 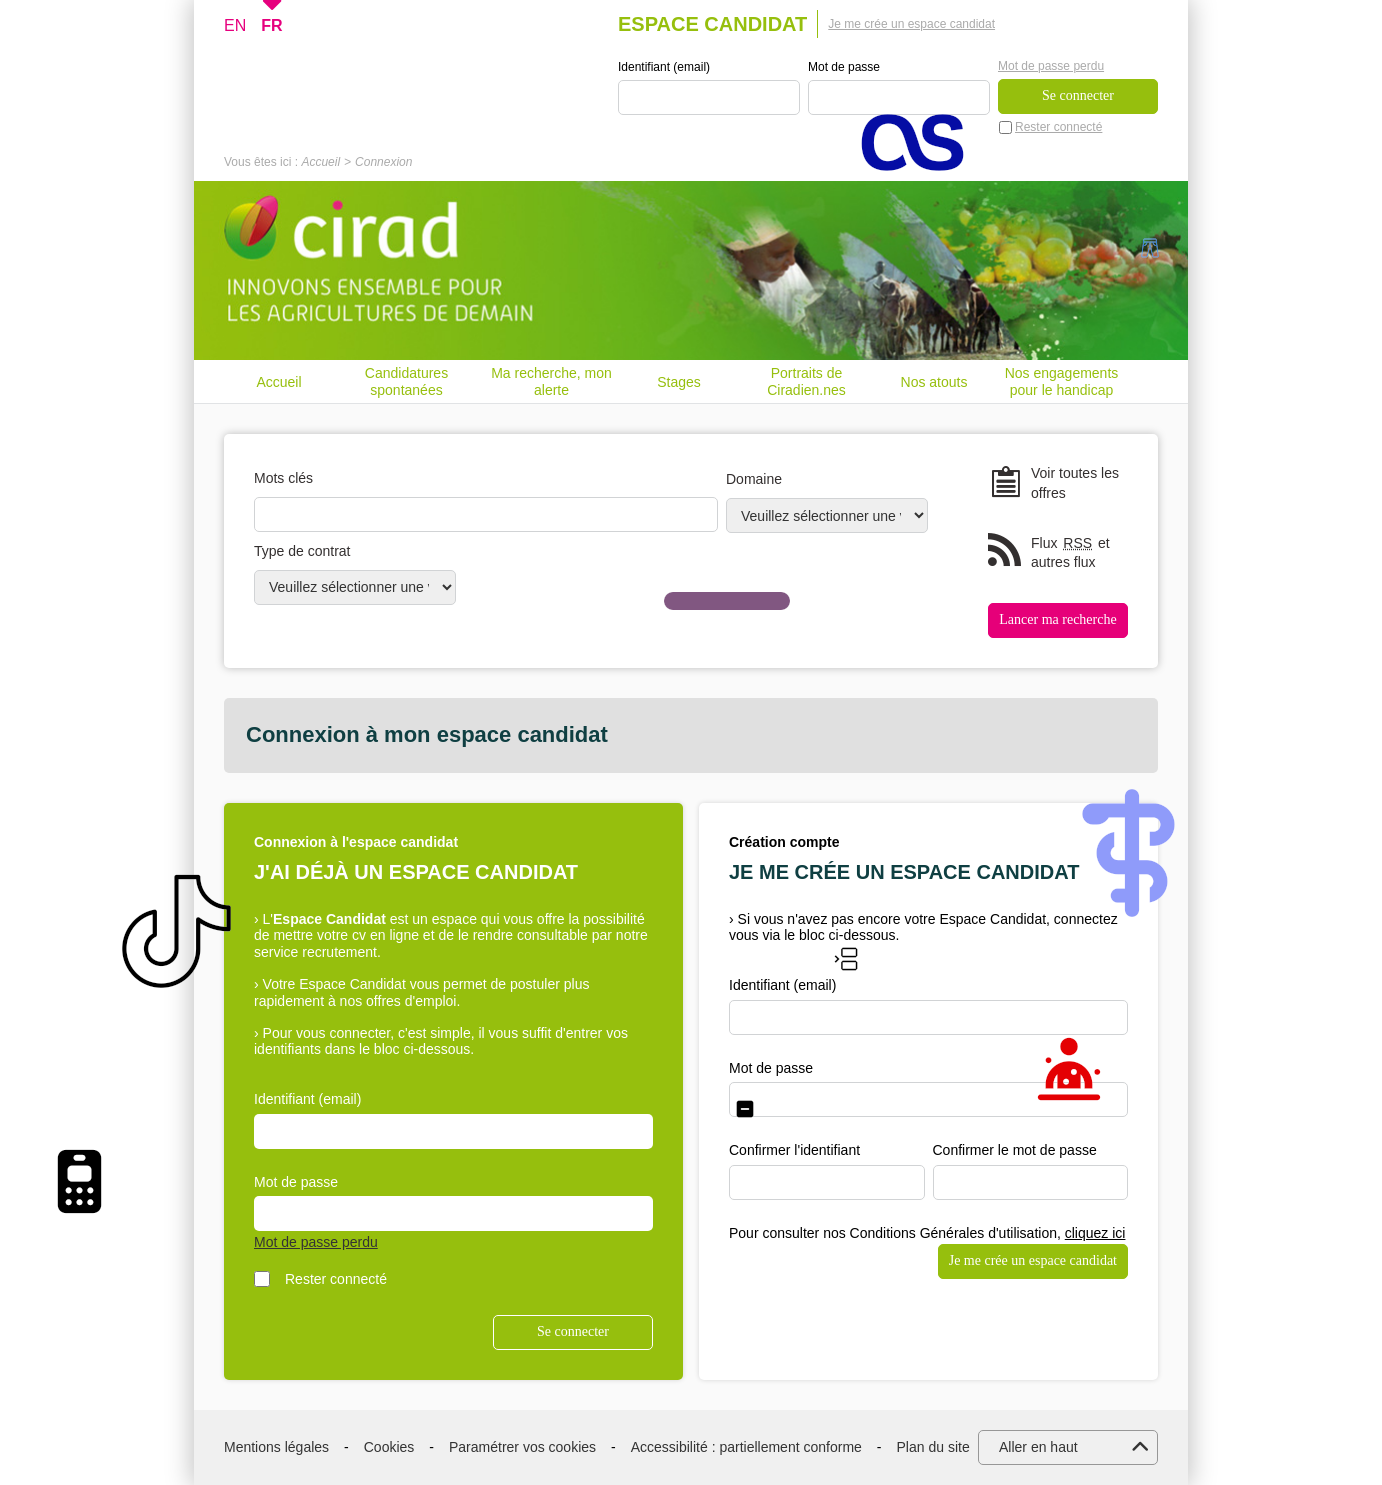 What do you see at coordinates (1132, 853) in the screenshot?
I see `access medical or healthcare services` at bounding box center [1132, 853].